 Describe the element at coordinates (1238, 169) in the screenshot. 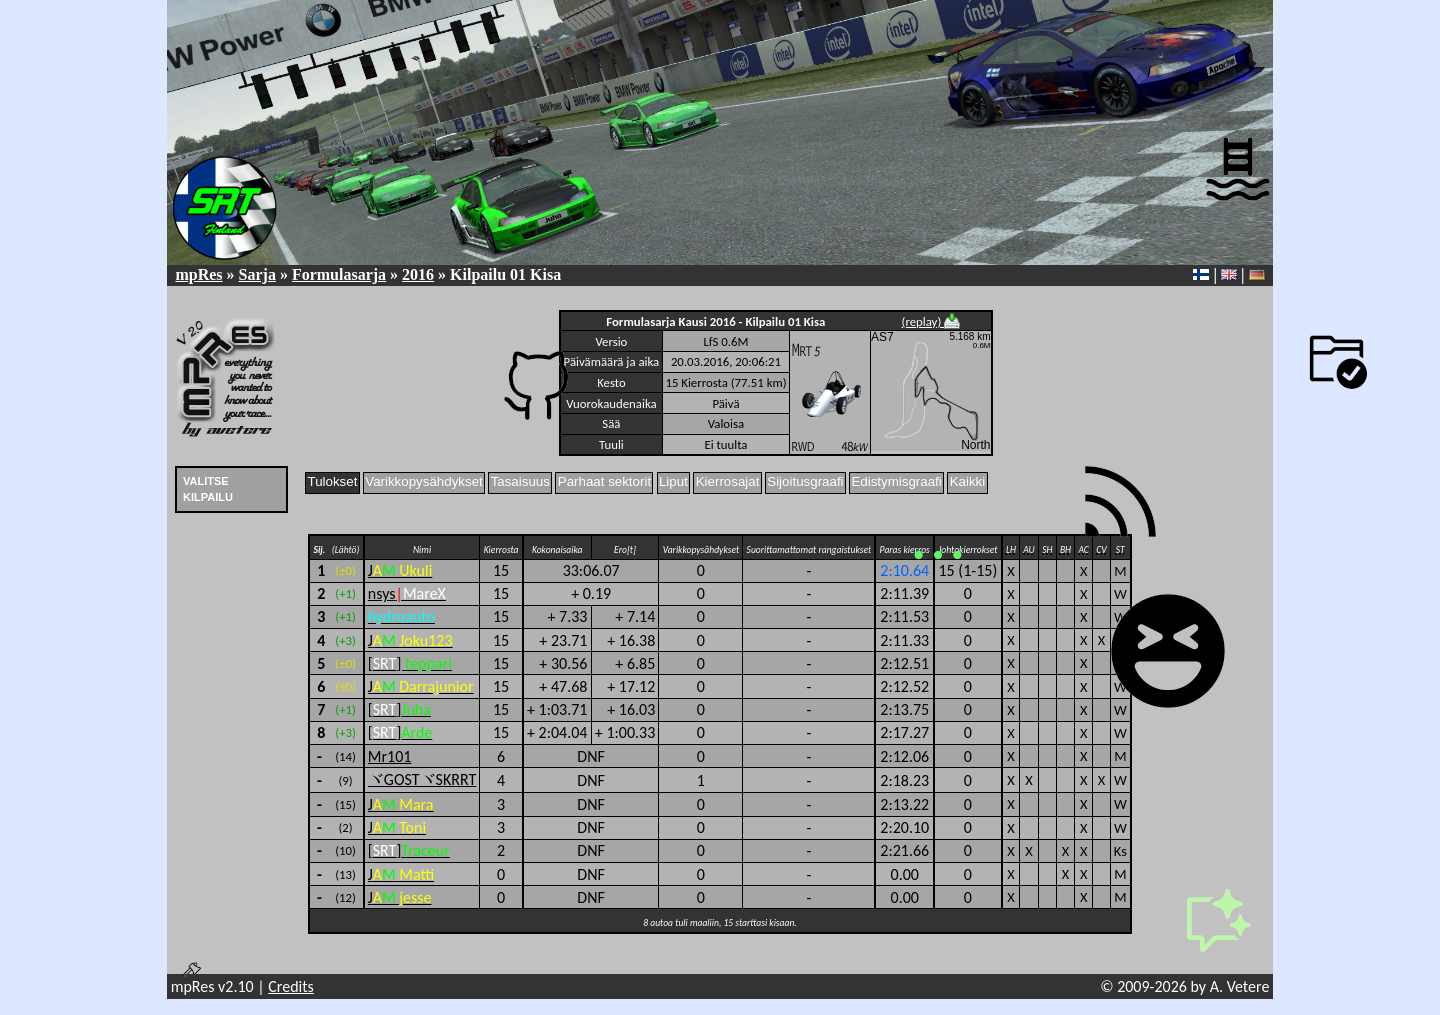

I see `indicates swimming pool amenity available` at that location.